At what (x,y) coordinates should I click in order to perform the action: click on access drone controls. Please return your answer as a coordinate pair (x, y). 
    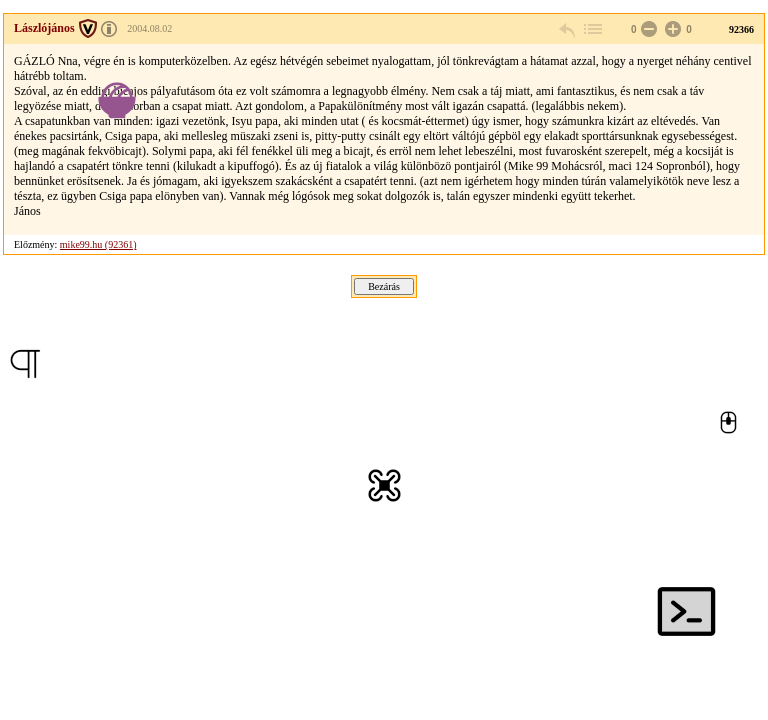
    Looking at the image, I should click on (384, 485).